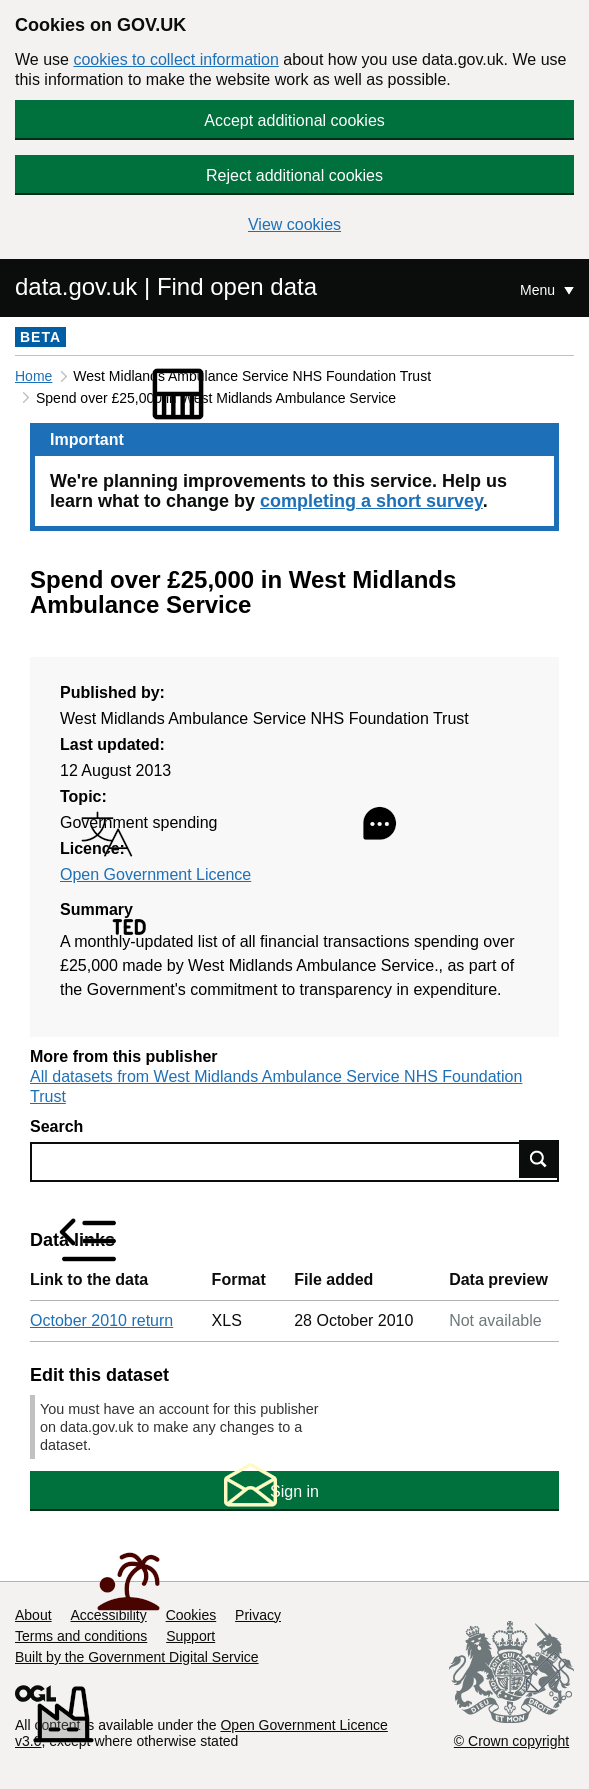  Describe the element at coordinates (63, 1716) in the screenshot. I see `access manufacturing or production settings` at that location.